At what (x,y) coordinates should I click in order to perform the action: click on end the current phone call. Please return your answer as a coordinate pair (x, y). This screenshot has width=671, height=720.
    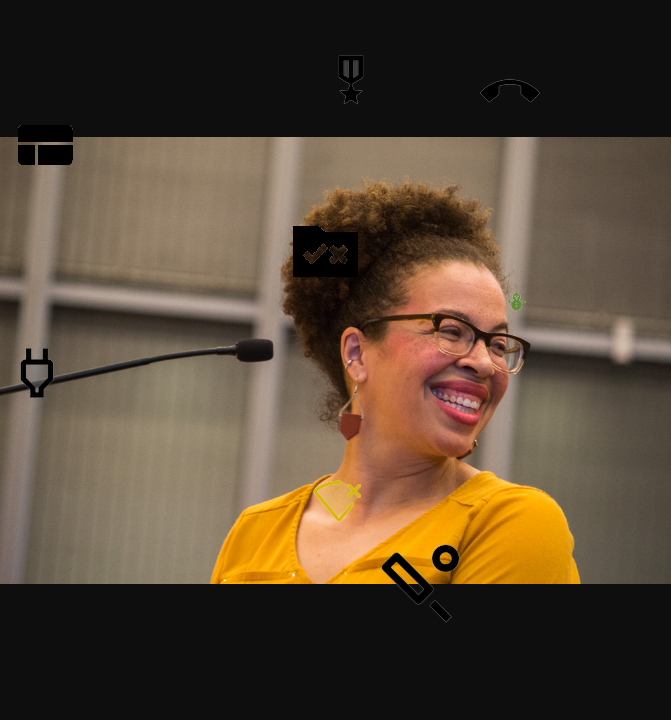
    Looking at the image, I should click on (510, 92).